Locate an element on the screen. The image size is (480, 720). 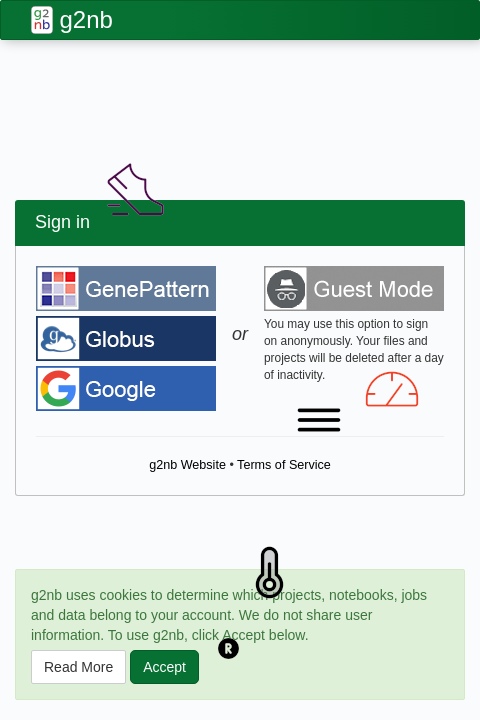
view performance or speed metrics is located at coordinates (392, 392).